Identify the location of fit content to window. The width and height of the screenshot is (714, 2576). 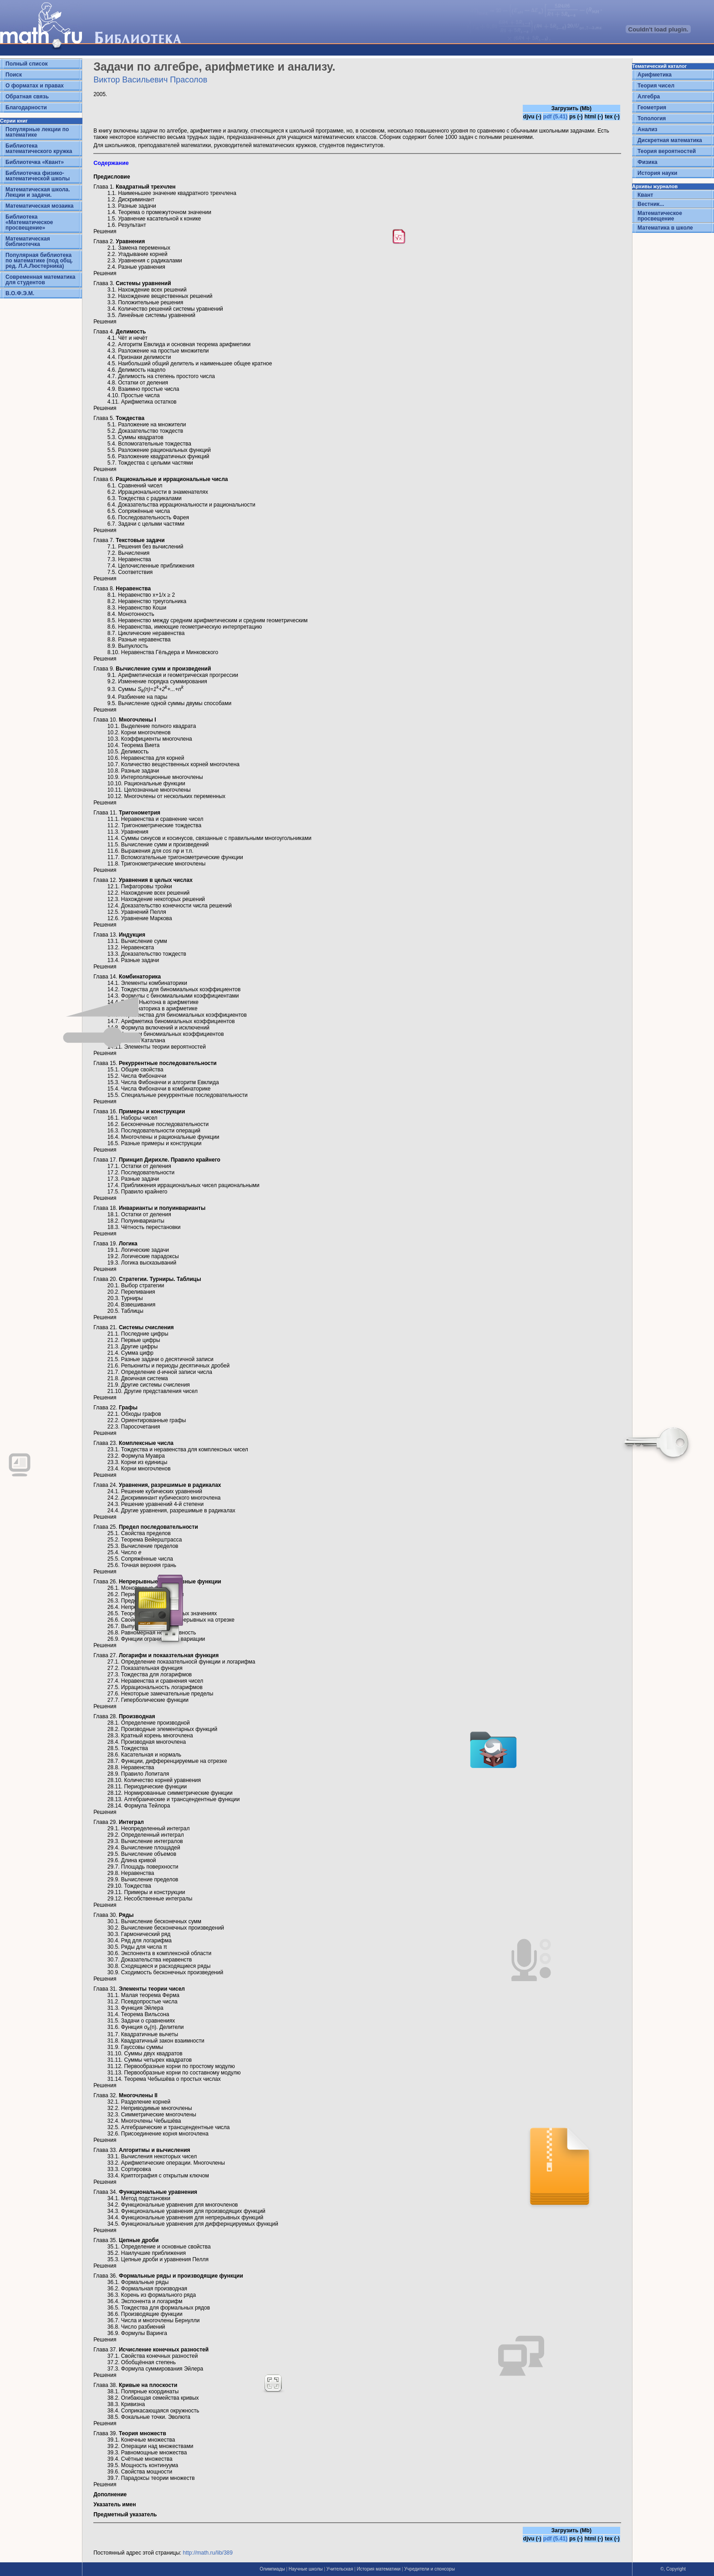
(273, 2382).